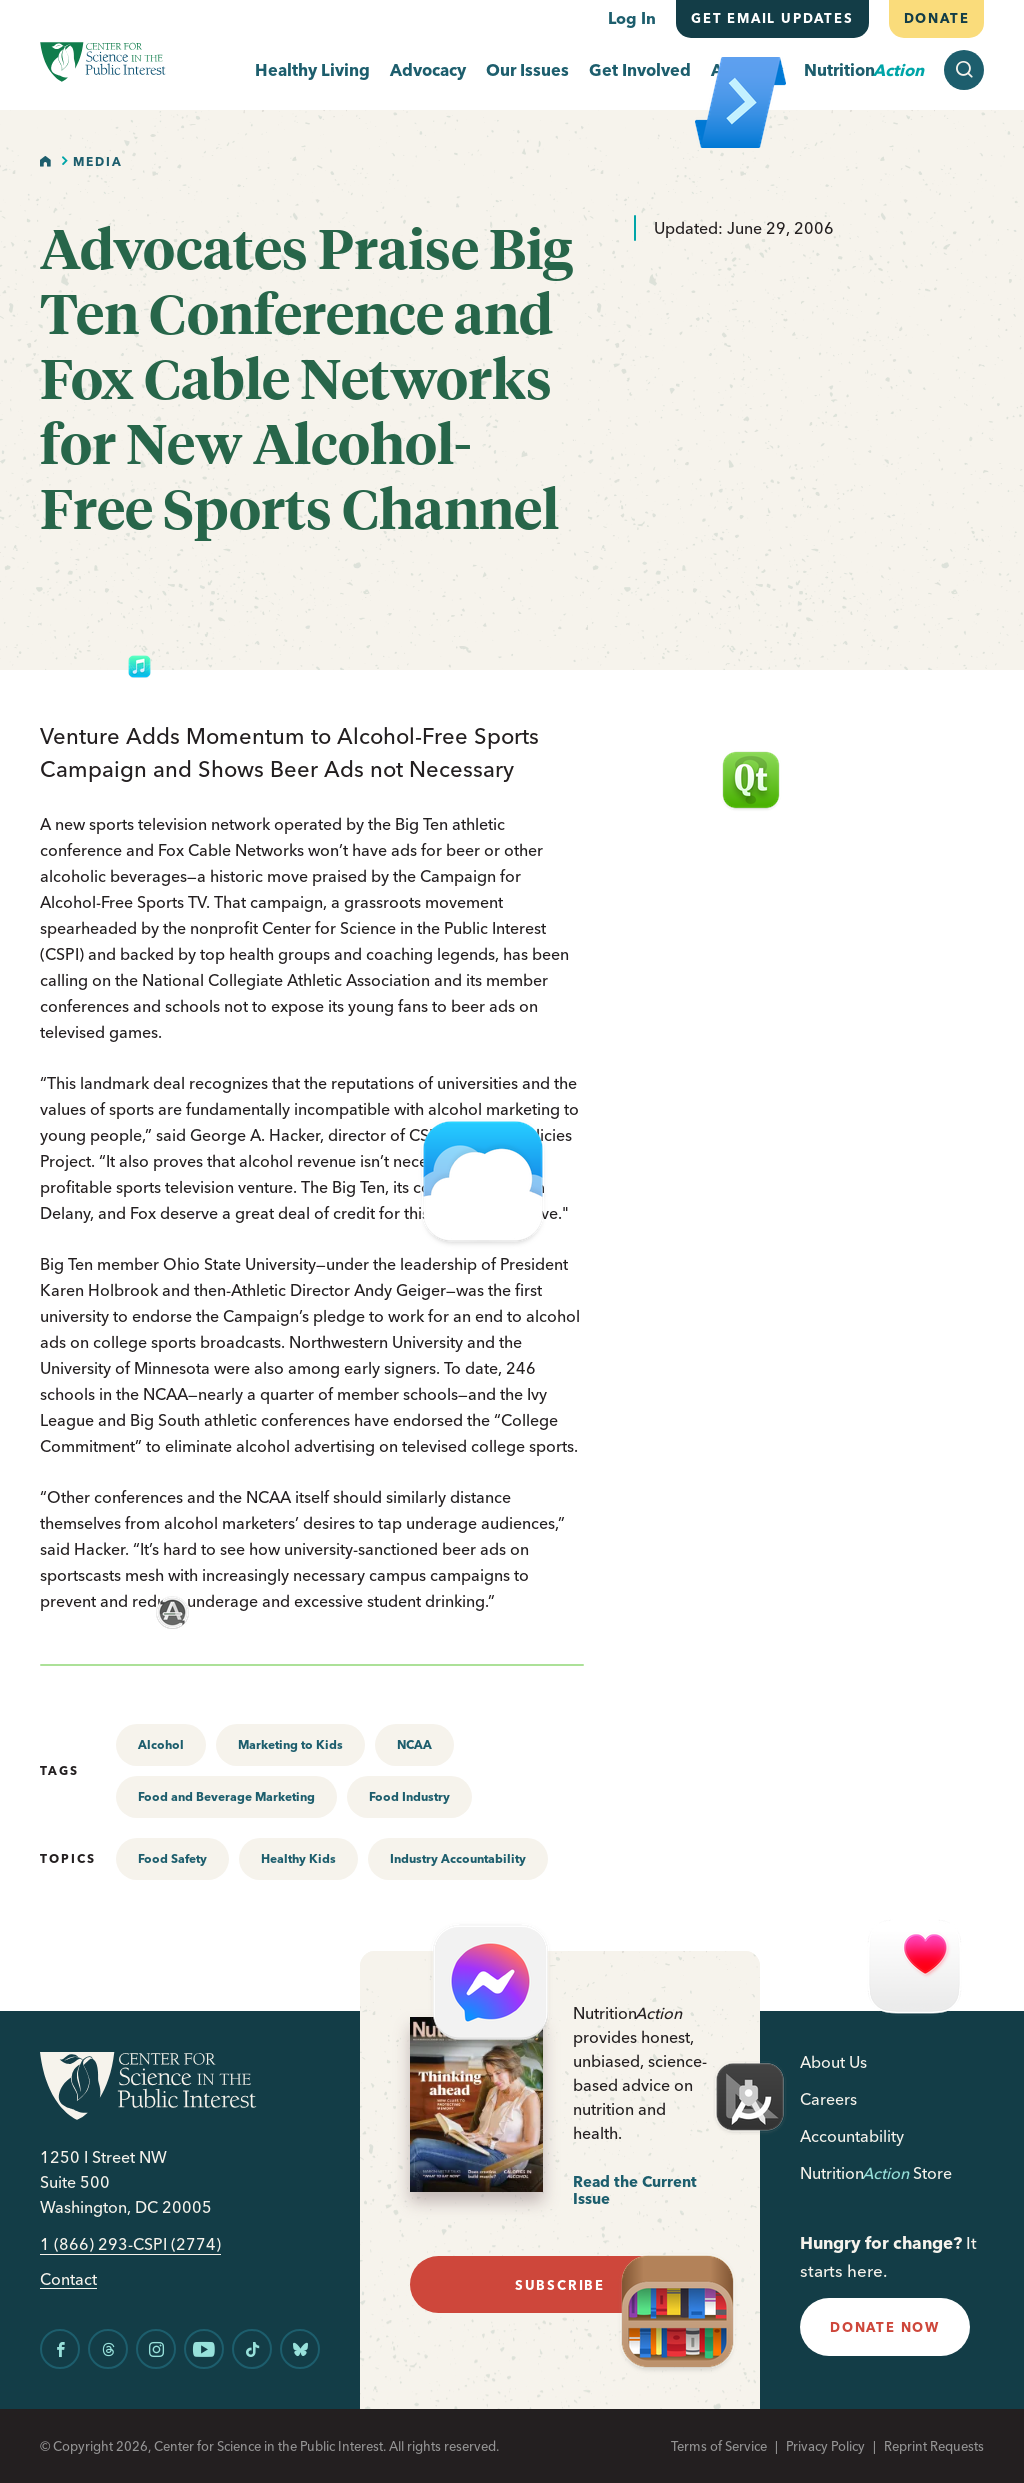  I want to click on open elisa music player, so click(139, 666).